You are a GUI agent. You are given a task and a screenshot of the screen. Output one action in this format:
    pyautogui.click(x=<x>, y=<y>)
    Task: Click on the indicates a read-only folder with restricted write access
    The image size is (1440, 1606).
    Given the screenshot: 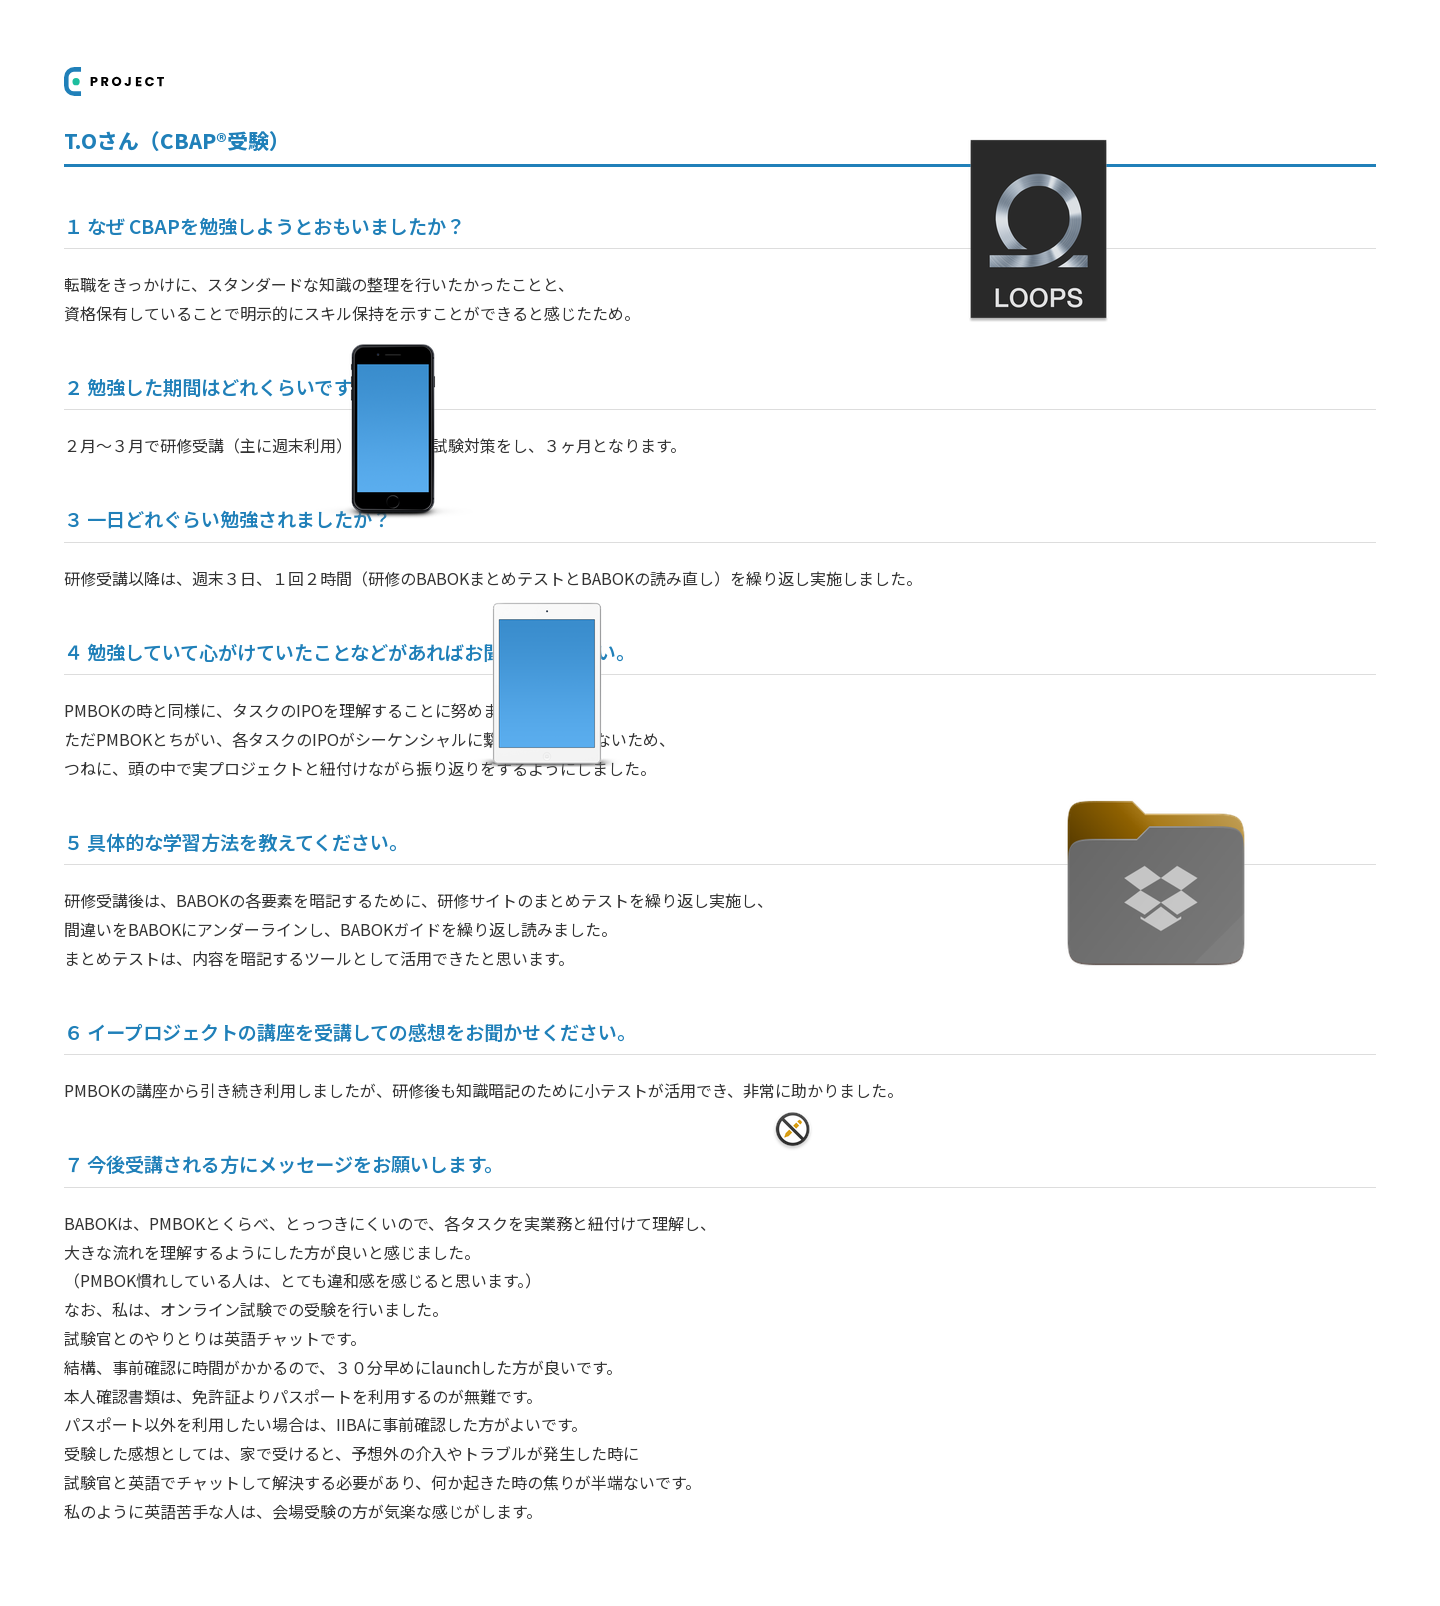 What is the action you would take?
    pyautogui.click(x=725, y=1077)
    